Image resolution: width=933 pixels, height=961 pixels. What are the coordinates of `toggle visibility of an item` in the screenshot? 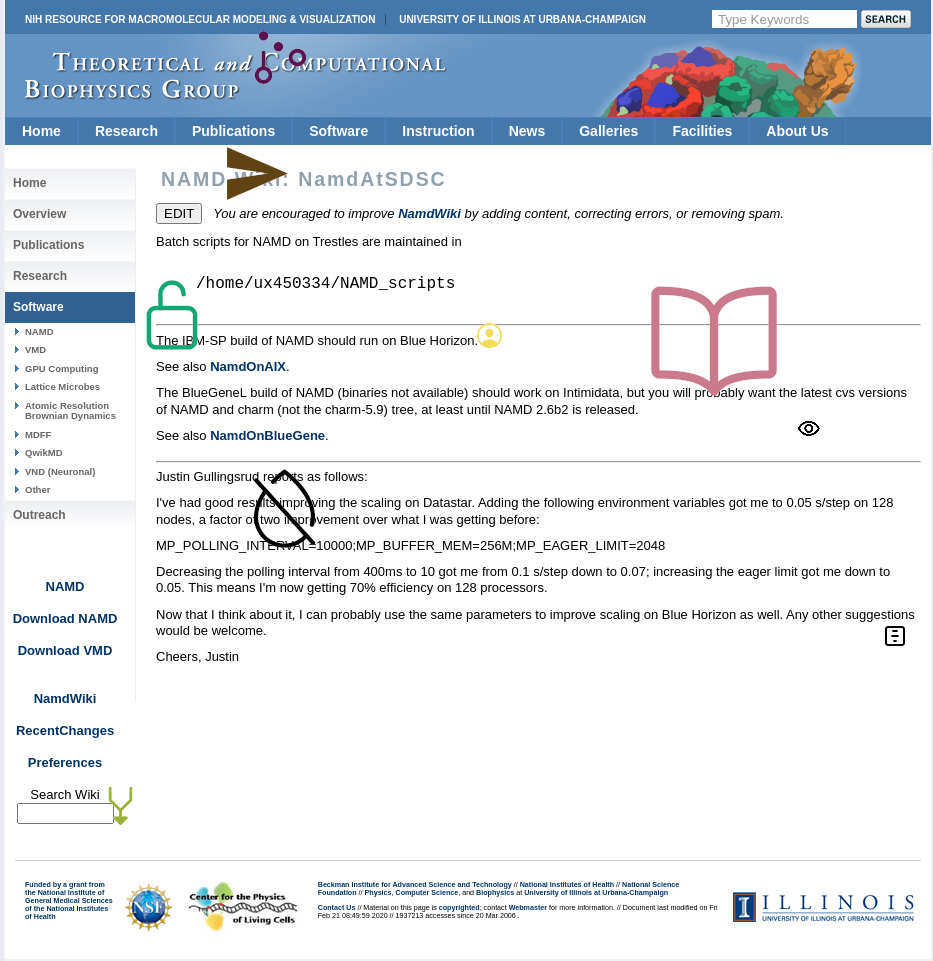 It's located at (809, 429).